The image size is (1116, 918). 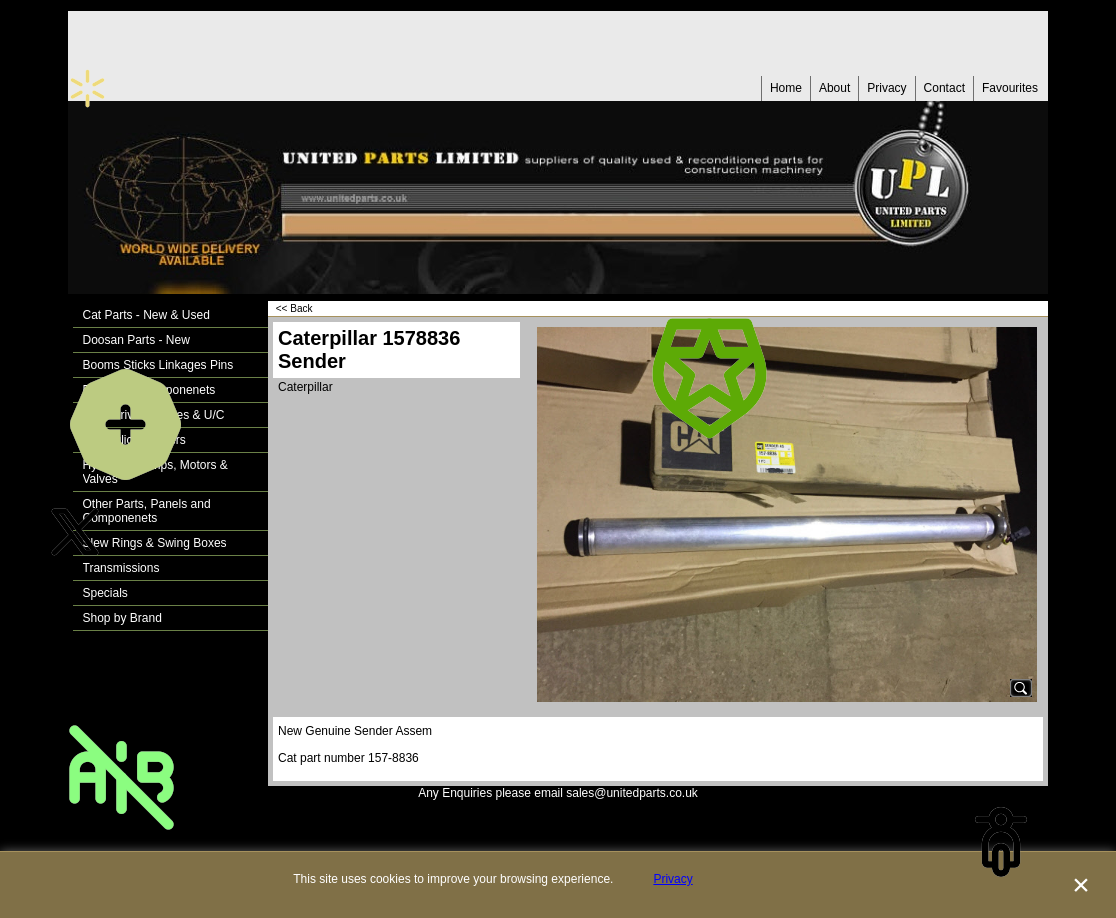 I want to click on share to X (formerly Twitter), so click(x=75, y=532).